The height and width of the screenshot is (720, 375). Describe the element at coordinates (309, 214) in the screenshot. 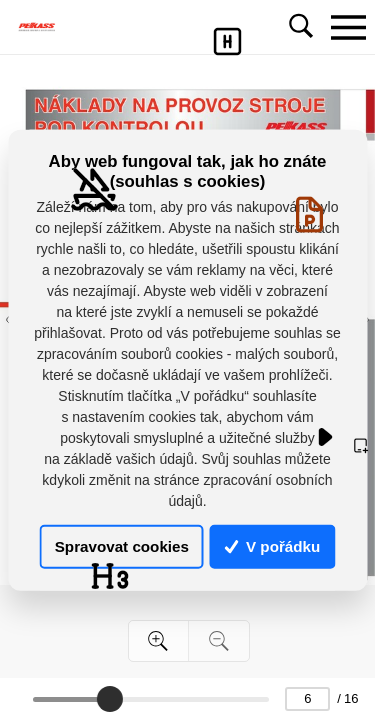

I see `open a powerpoint file` at that location.